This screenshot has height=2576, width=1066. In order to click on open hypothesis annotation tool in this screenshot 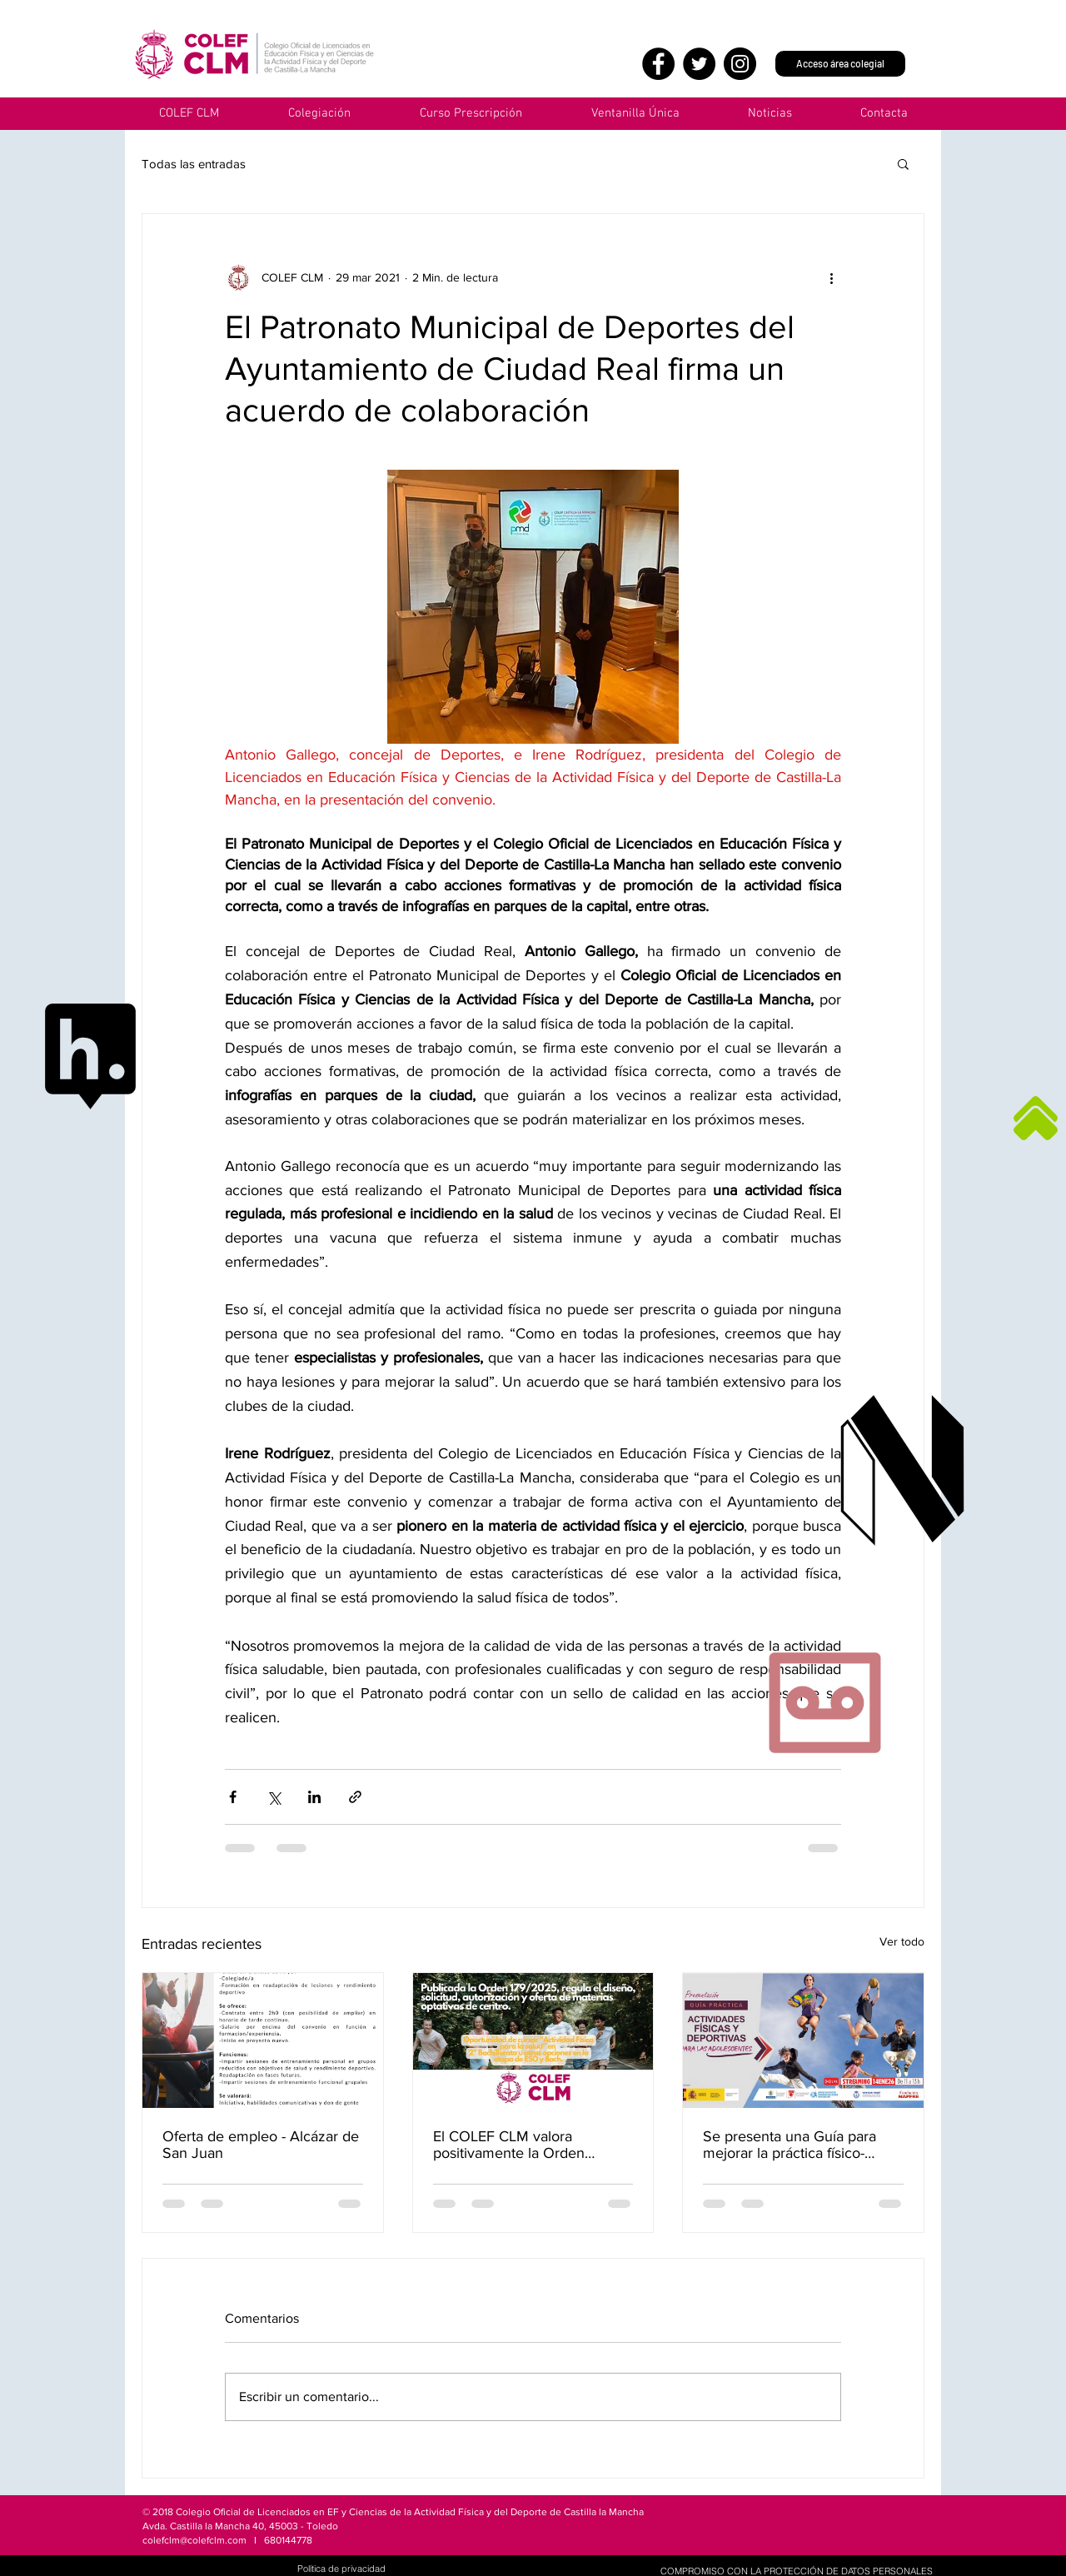, I will do `click(90, 1056)`.